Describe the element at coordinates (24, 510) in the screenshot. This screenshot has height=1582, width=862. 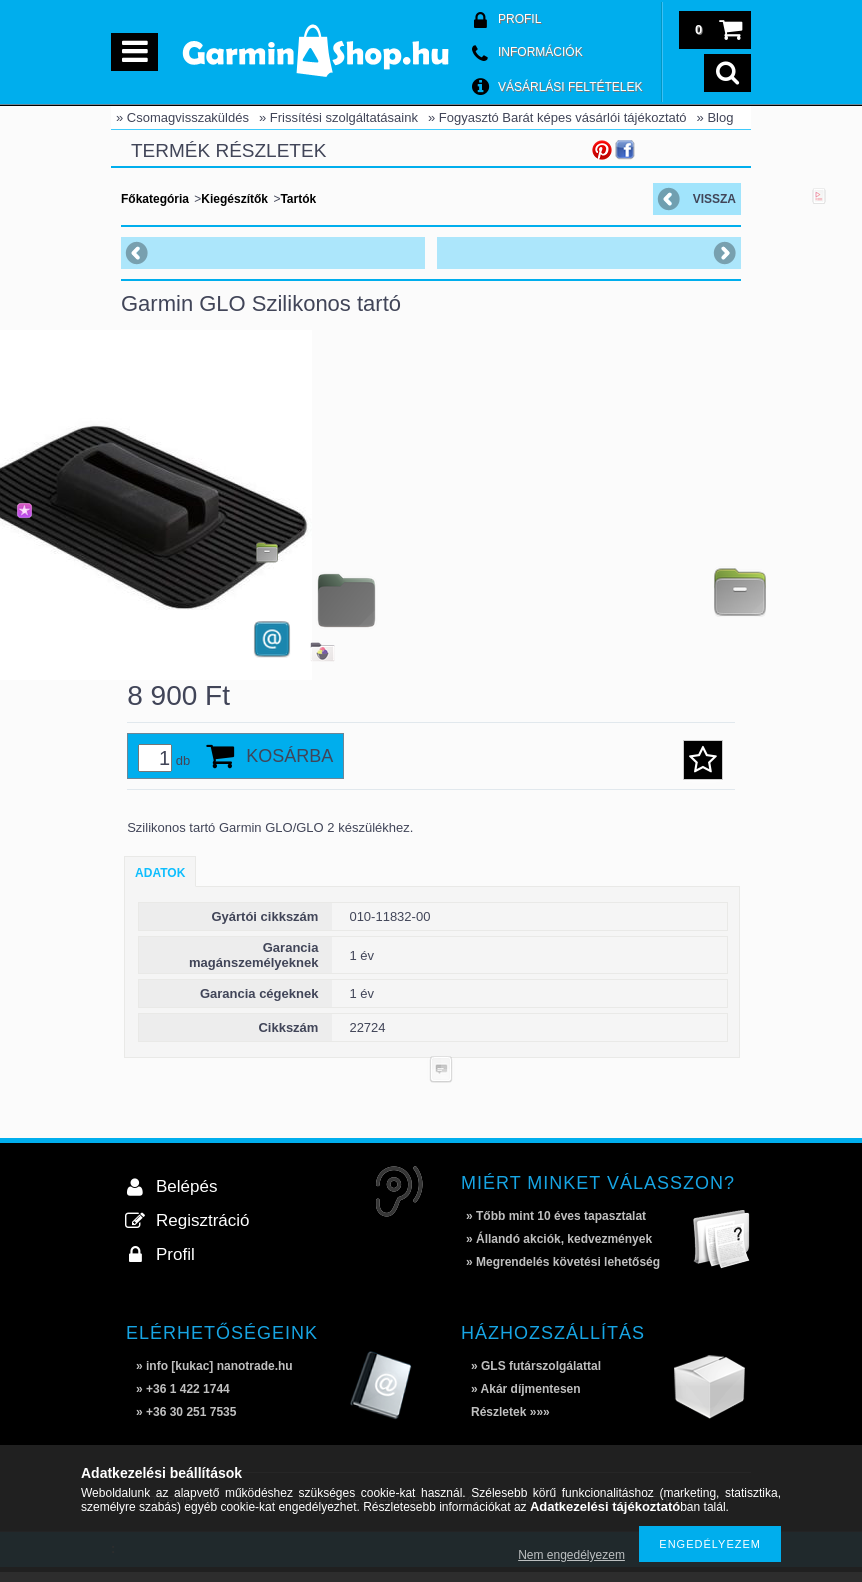
I see `open the iTunes Store app` at that location.